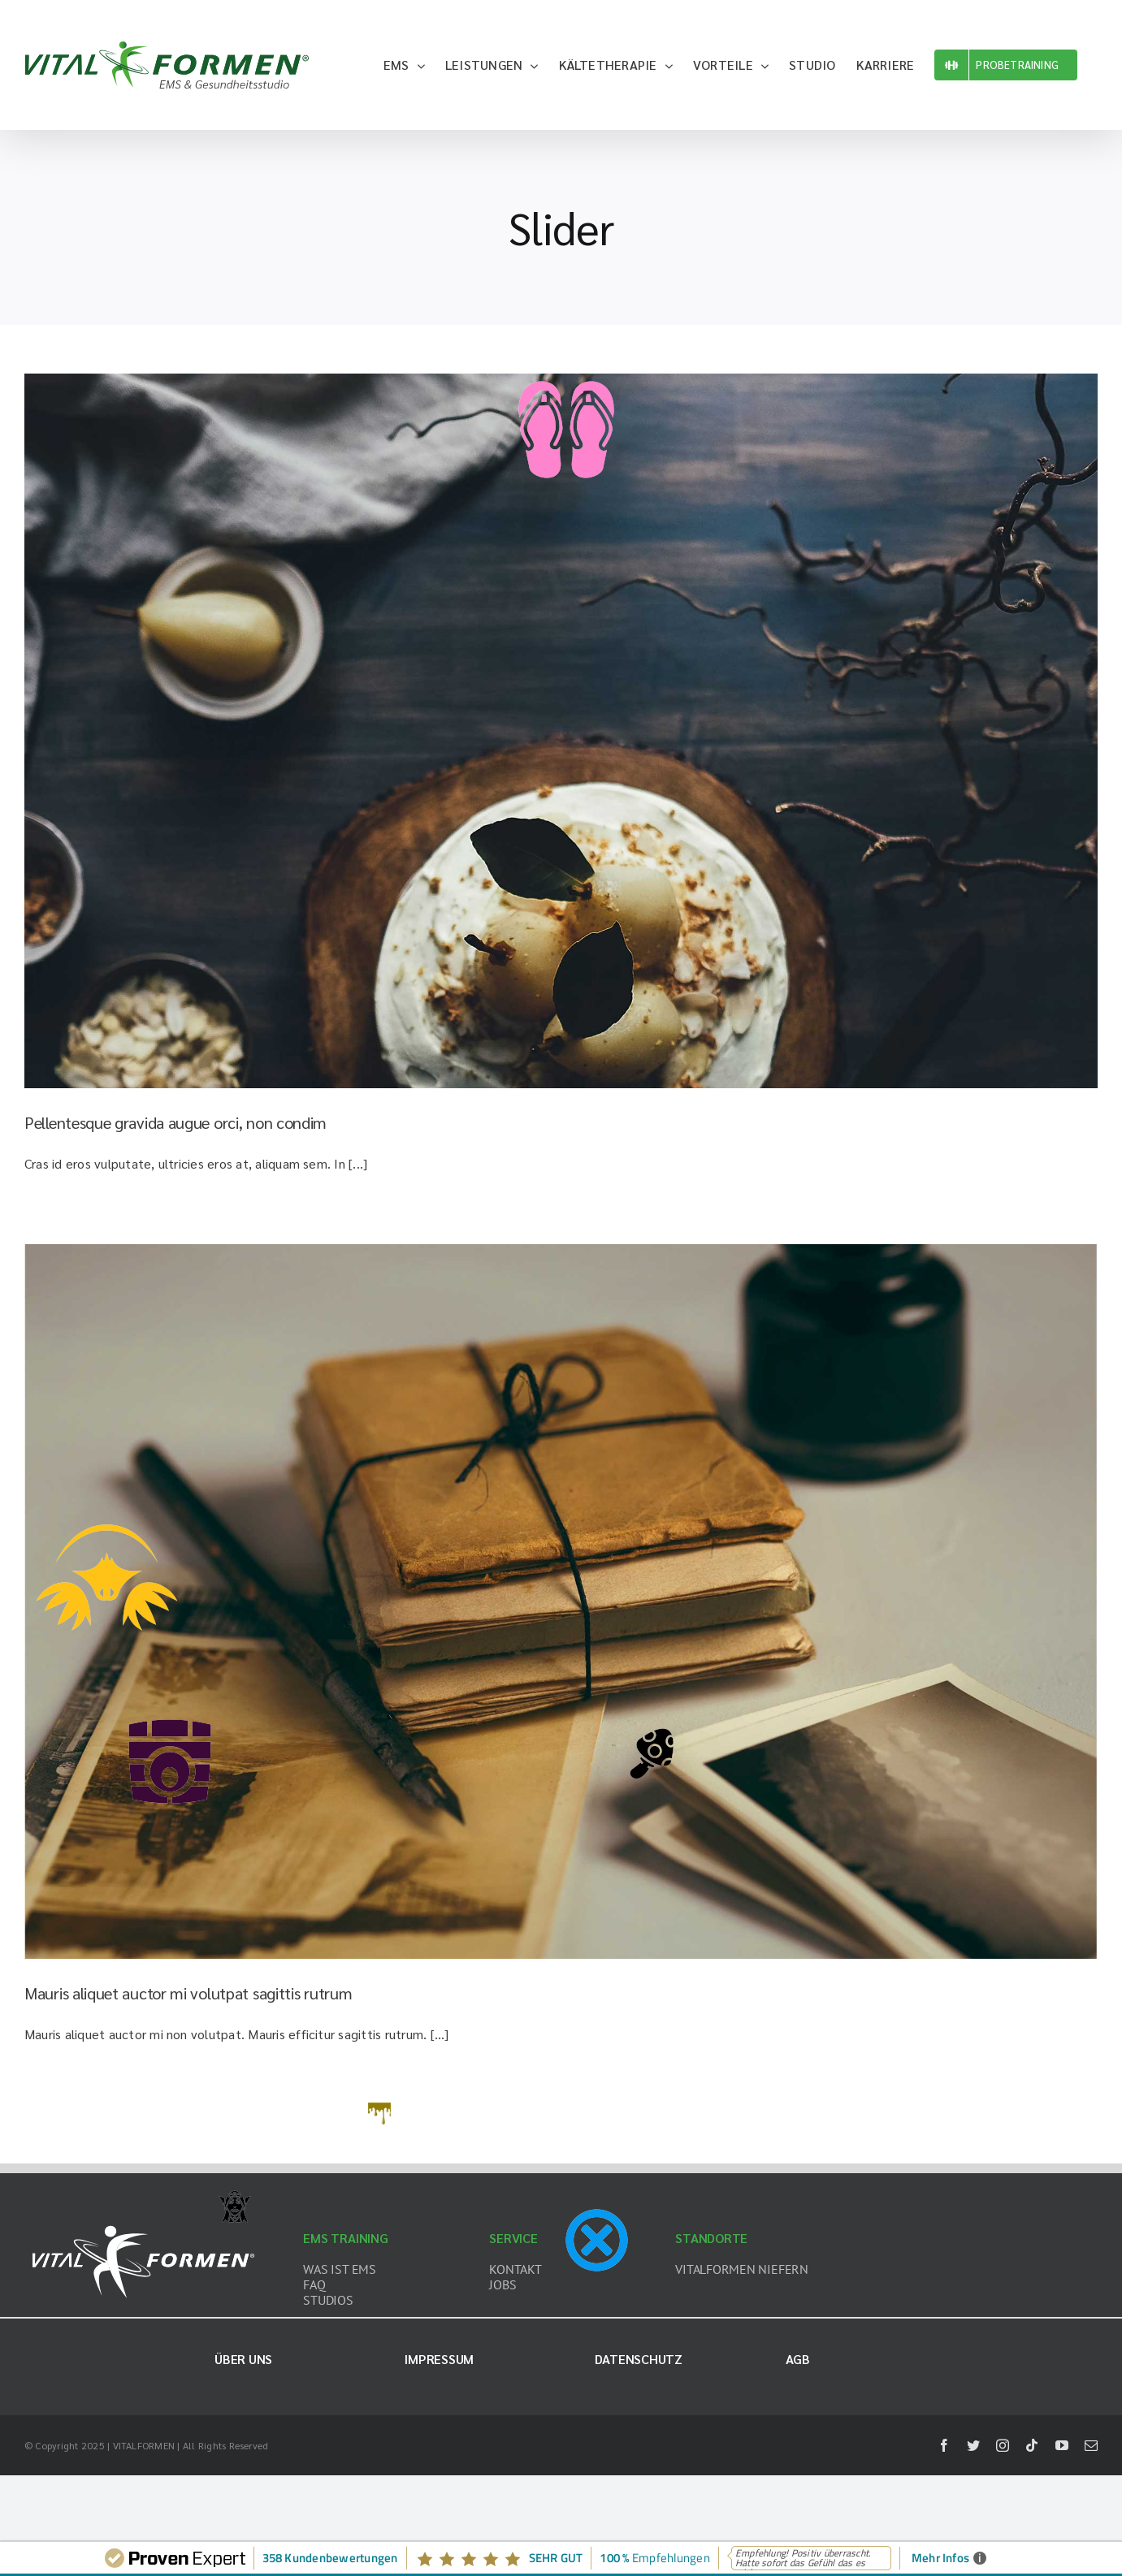 This screenshot has width=1122, height=2576. What do you see at coordinates (235, 2206) in the screenshot?
I see `select female elf character` at bounding box center [235, 2206].